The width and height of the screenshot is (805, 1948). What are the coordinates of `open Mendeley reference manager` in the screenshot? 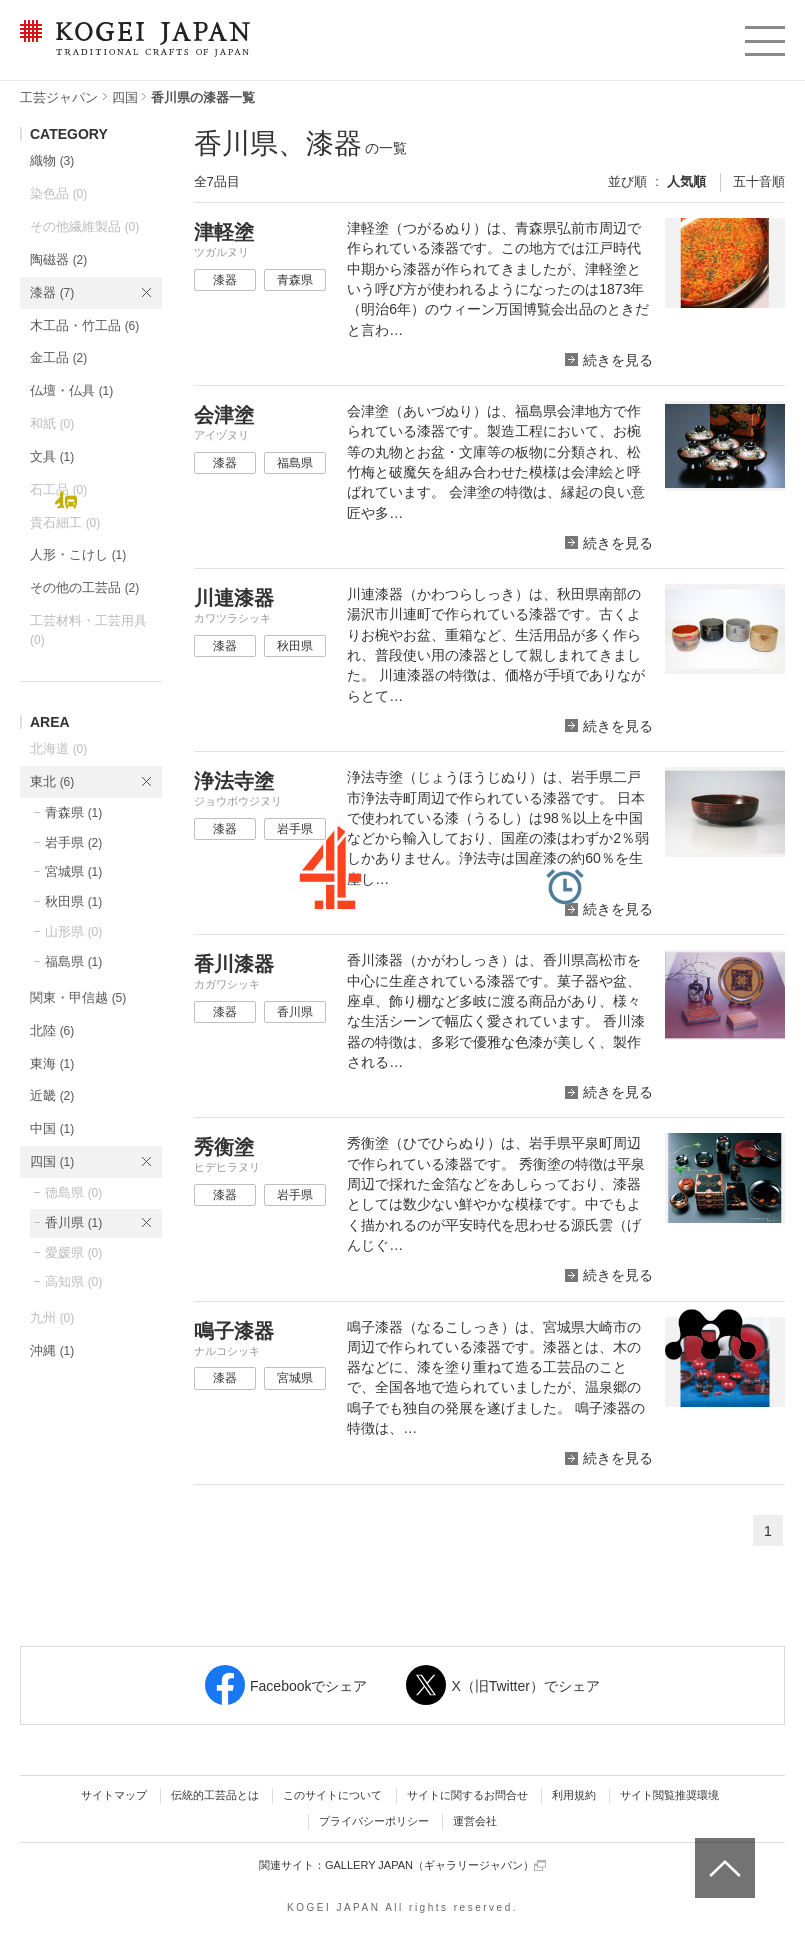 It's located at (710, 1334).